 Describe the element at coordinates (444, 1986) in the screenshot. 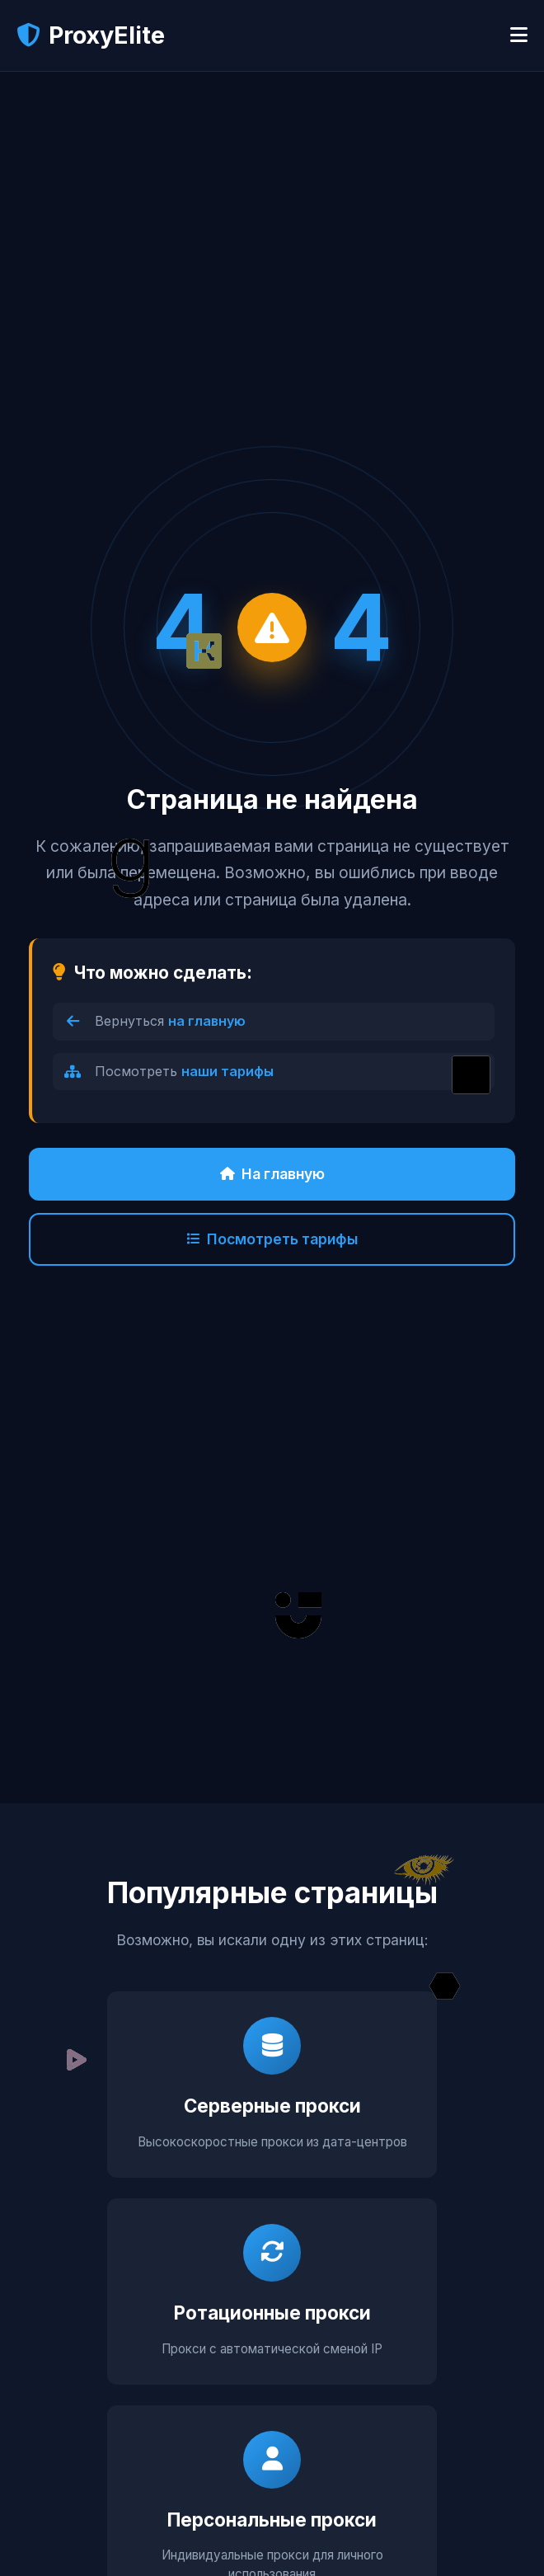

I see `generic shape or placeholder icon` at that location.